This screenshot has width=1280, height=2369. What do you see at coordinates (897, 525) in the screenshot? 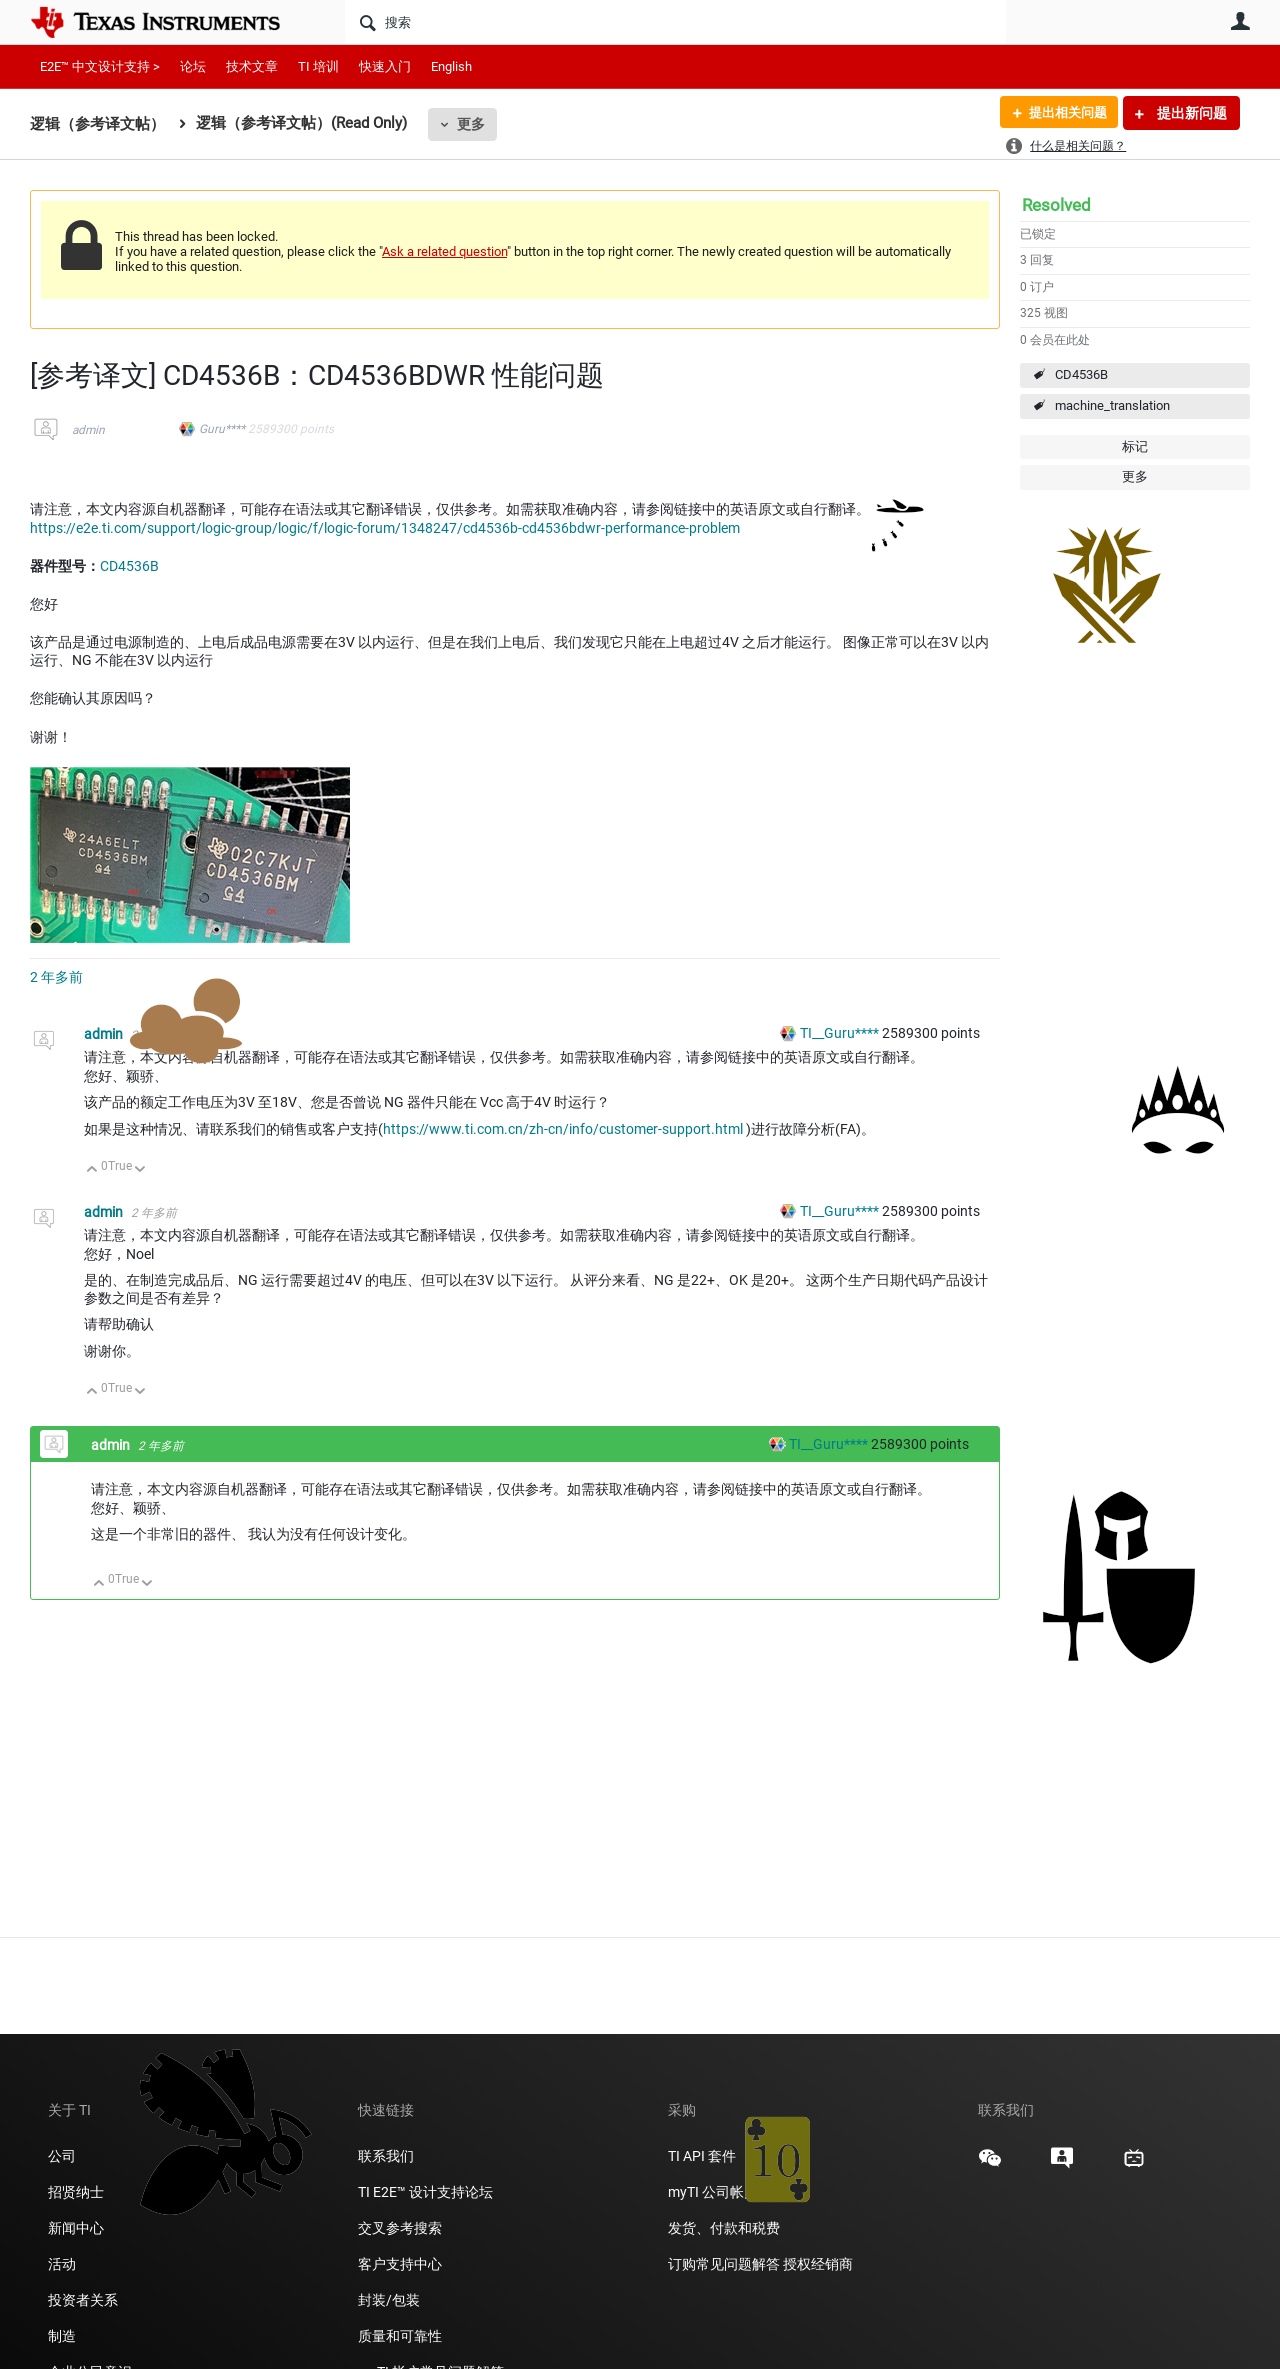
I see `activate area-of-effect attack ability` at bounding box center [897, 525].